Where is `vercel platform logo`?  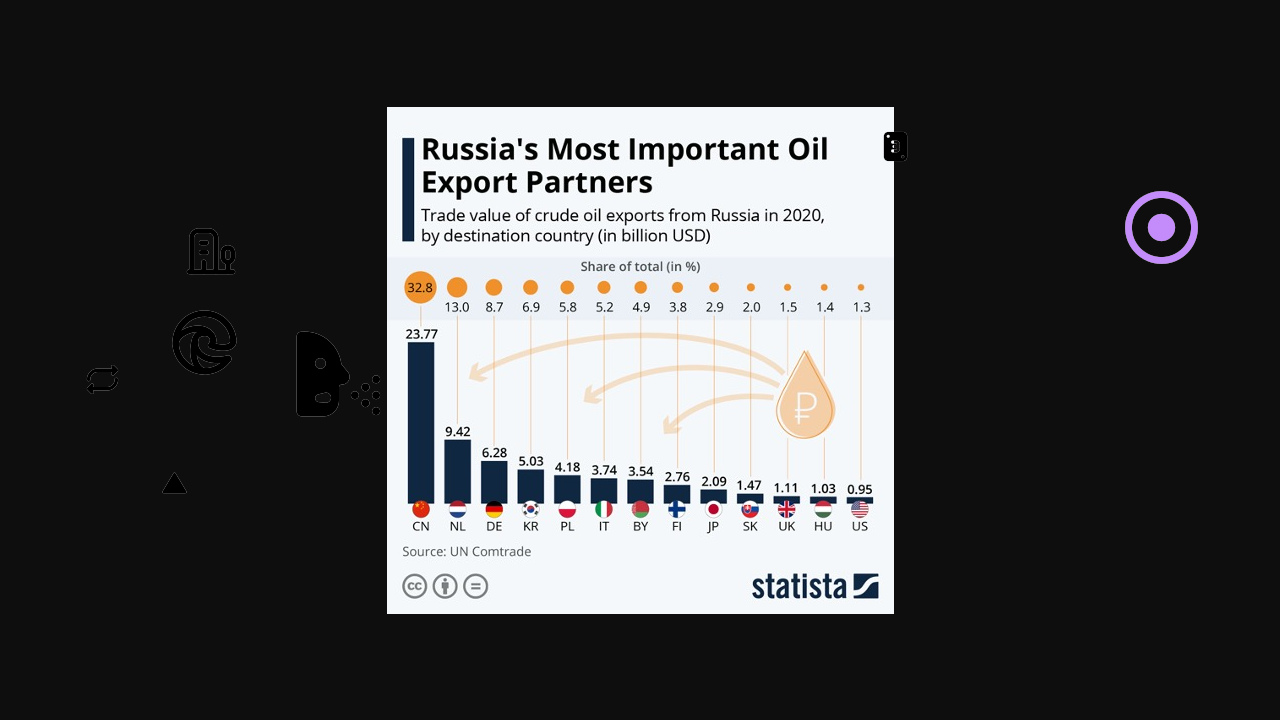
vercel platform logo is located at coordinates (174, 483).